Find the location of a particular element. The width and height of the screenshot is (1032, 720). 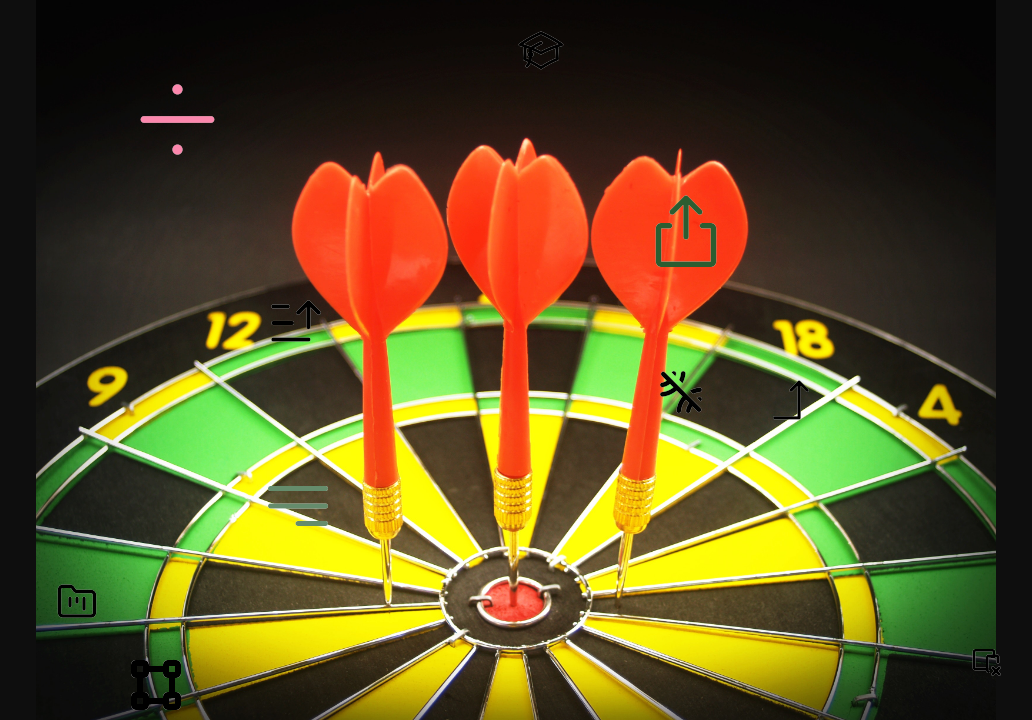

perform a division calculation is located at coordinates (177, 119).